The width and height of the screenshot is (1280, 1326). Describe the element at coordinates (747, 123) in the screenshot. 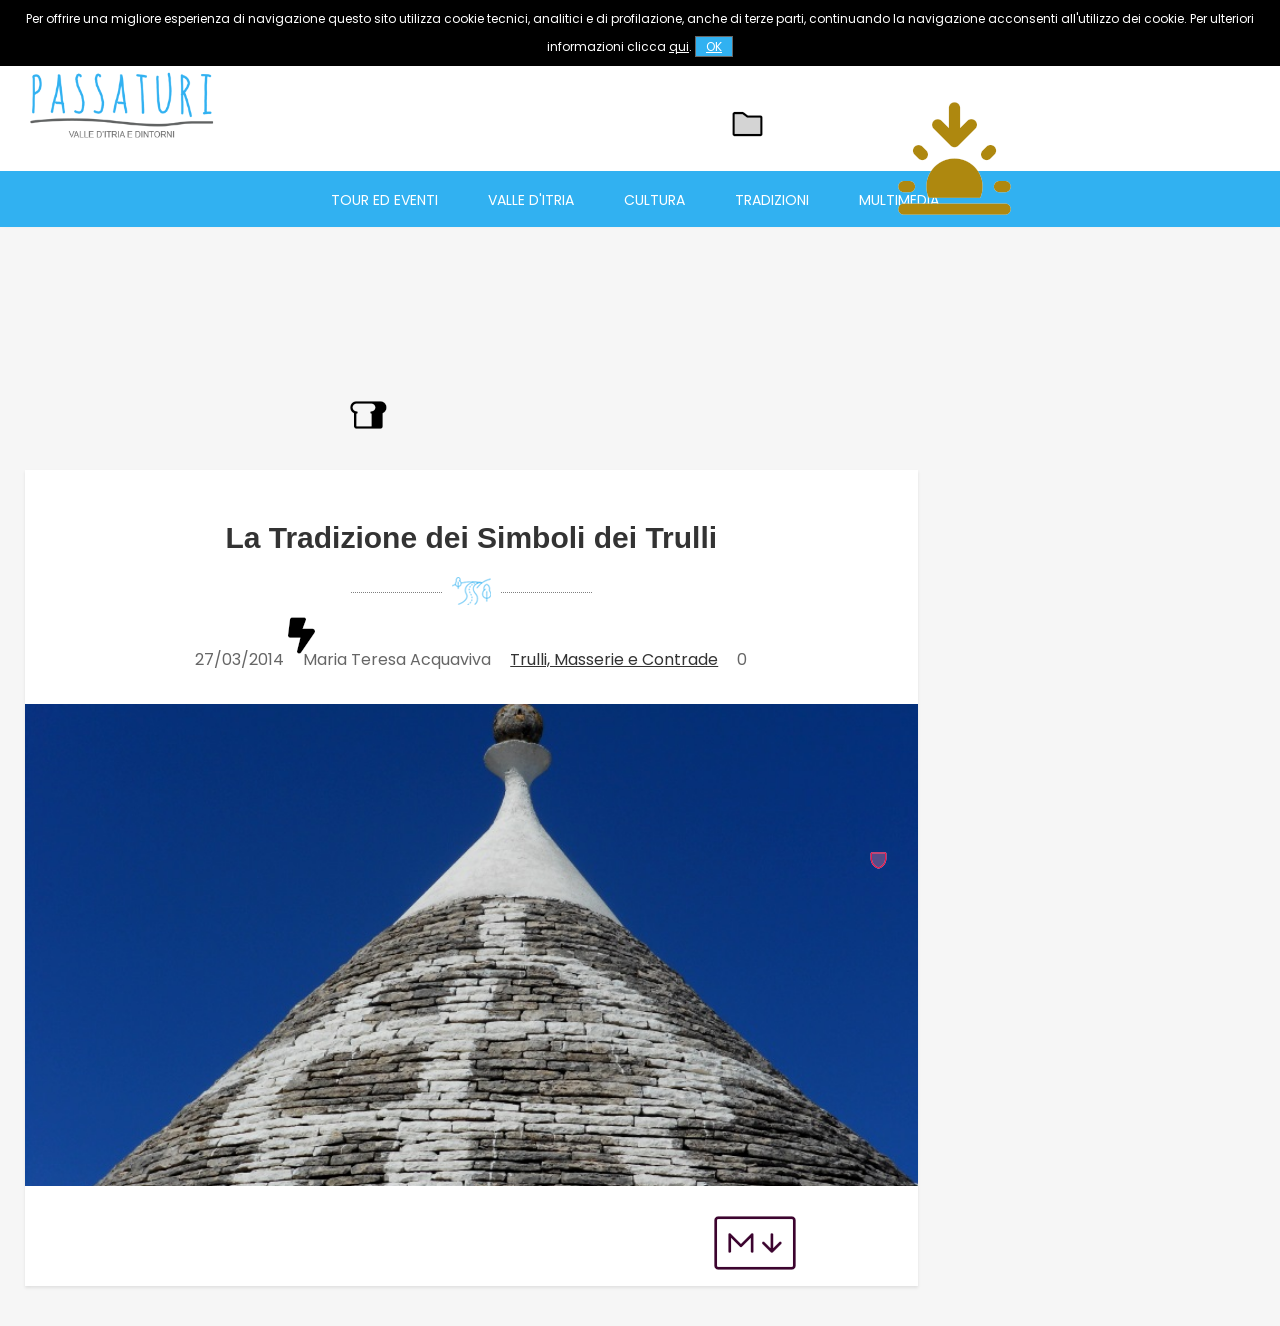

I see `access files and documents` at that location.